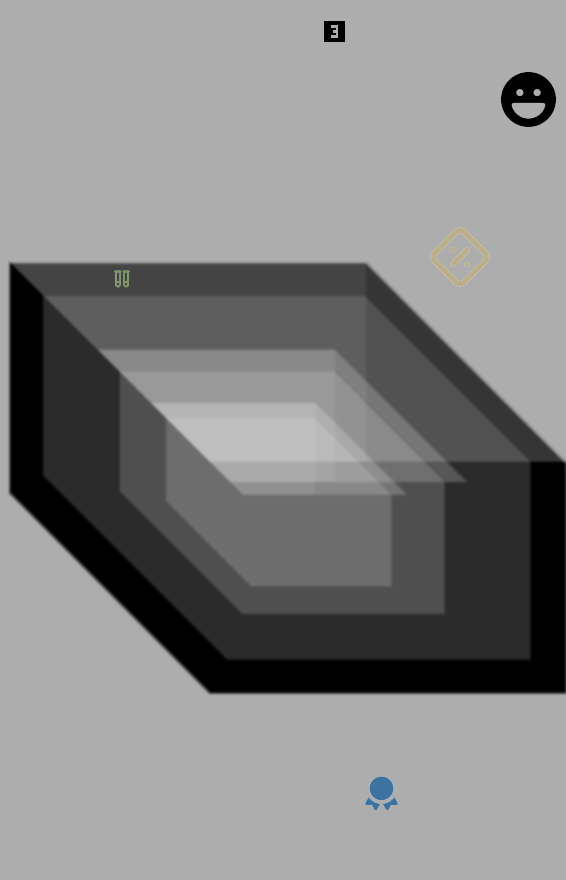 This screenshot has width=566, height=880. What do you see at coordinates (528, 99) in the screenshot?
I see `react with a laugh emoji` at bounding box center [528, 99].